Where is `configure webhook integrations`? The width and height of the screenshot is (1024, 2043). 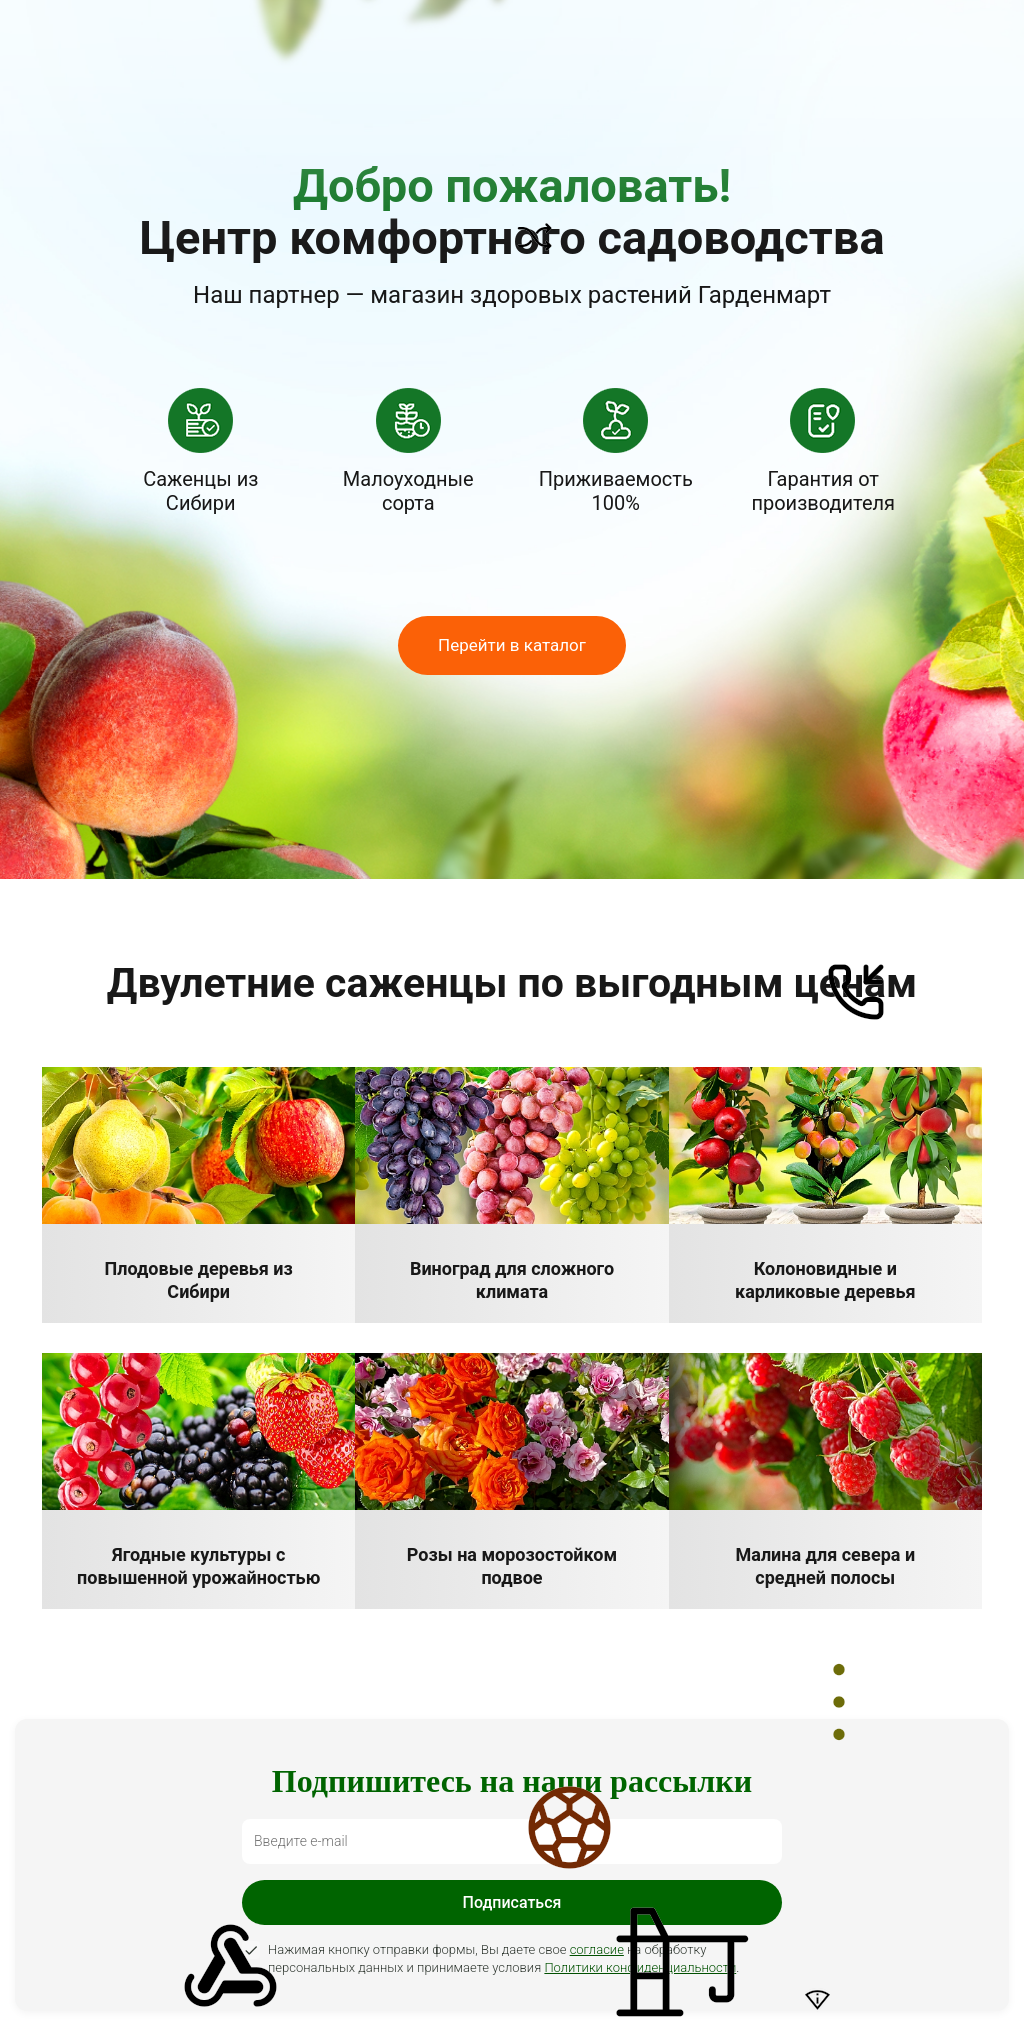
configure webhook integrations is located at coordinates (230, 1970).